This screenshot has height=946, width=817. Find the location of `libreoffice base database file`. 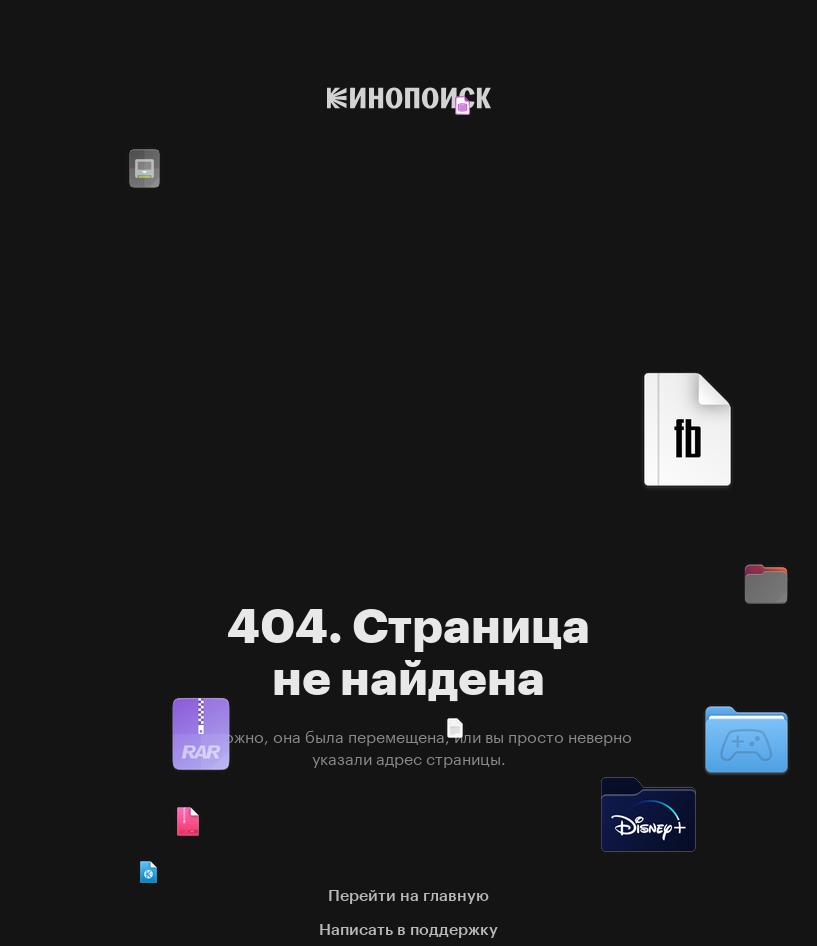

libreoffice base database file is located at coordinates (462, 105).